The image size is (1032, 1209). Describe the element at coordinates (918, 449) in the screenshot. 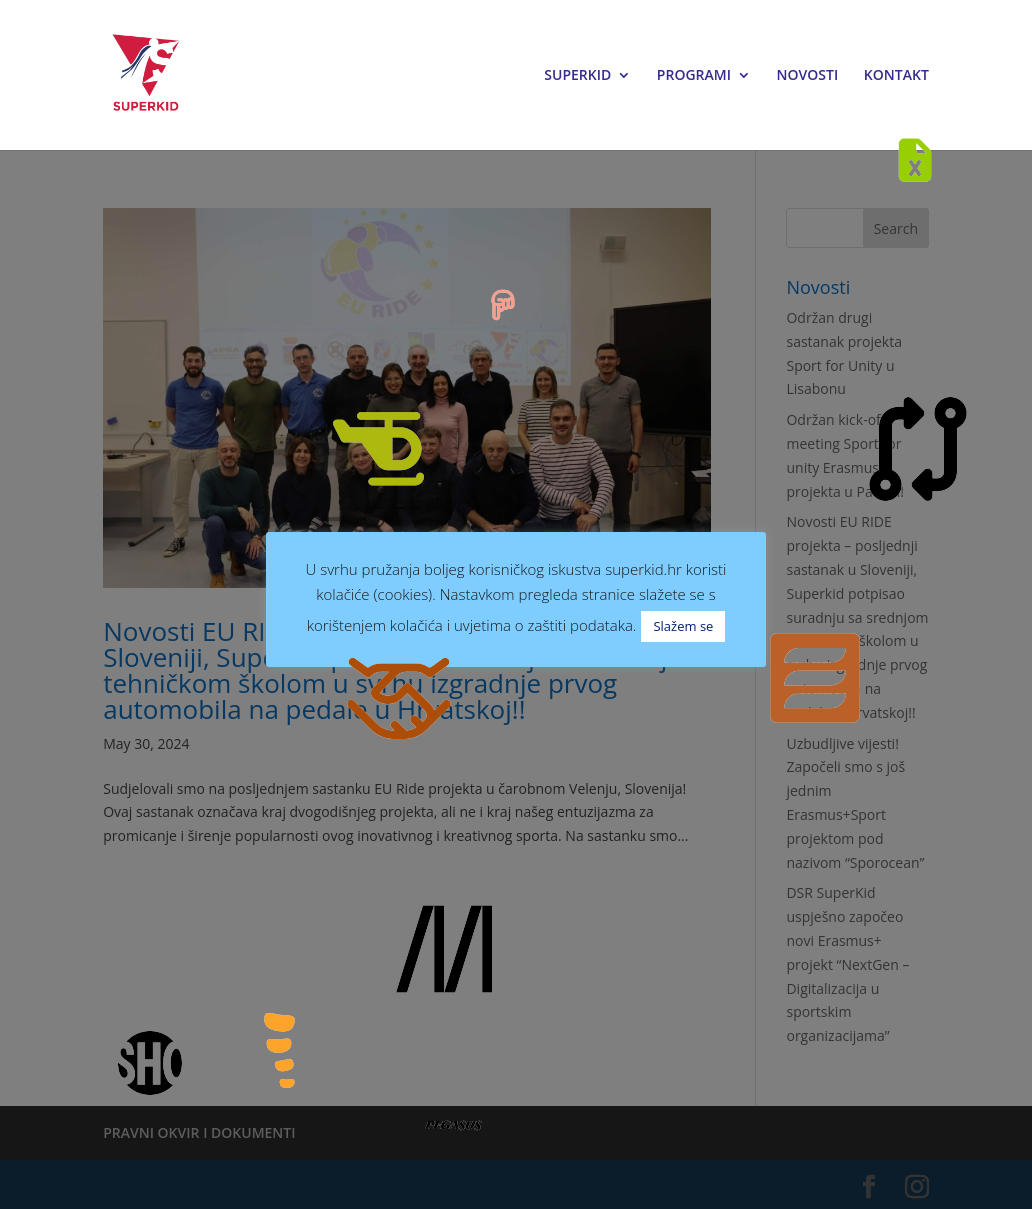

I see `compare code versions or branches` at that location.